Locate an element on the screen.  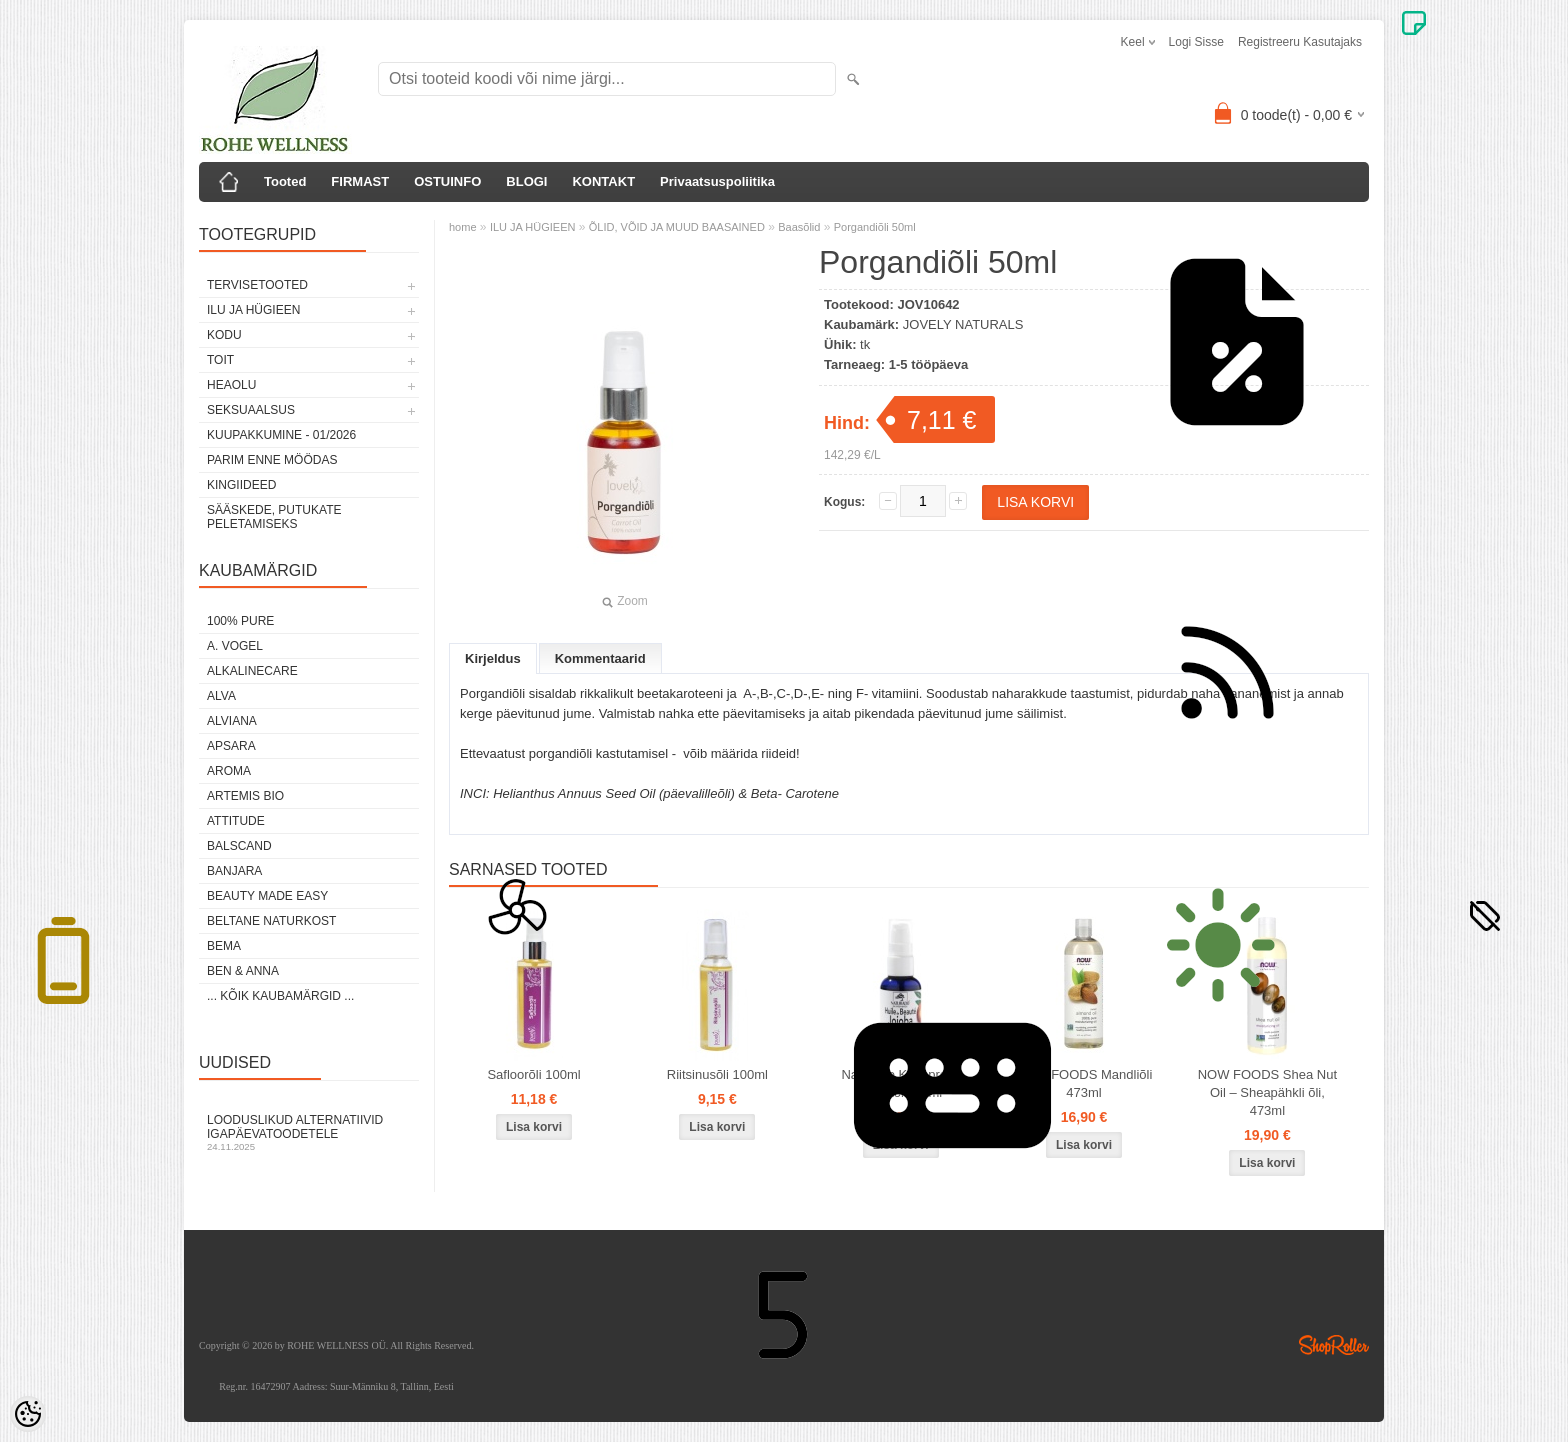
remove a tag or label is located at coordinates (1485, 916).